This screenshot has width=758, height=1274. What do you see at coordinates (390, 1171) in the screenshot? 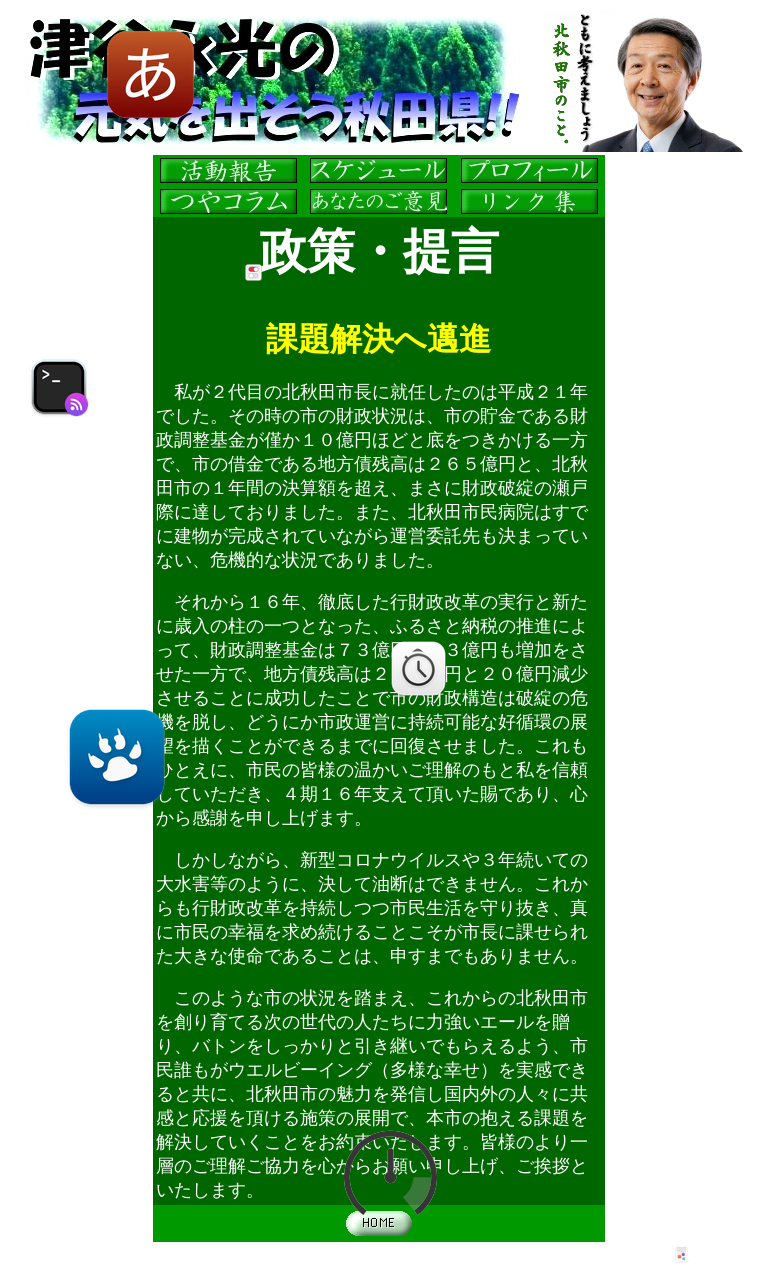
I see `view system performance metrics` at bounding box center [390, 1171].